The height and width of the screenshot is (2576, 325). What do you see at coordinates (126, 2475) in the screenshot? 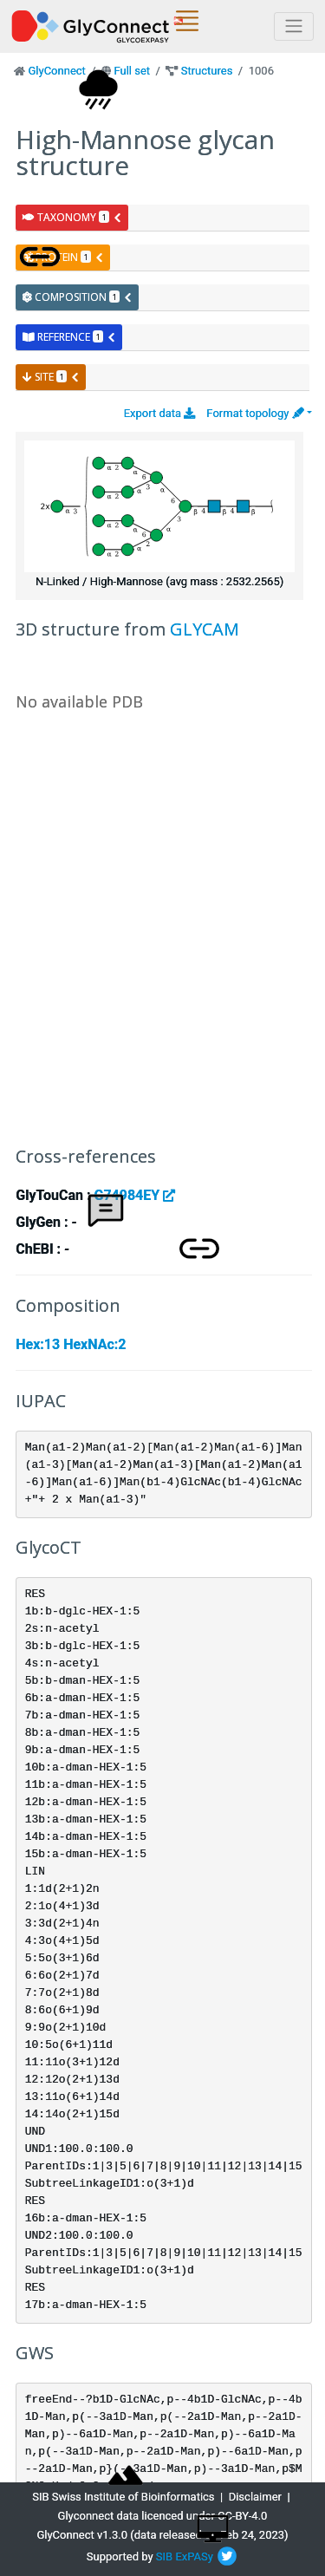
I see `view landscape or nature photos` at bounding box center [126, 2475].